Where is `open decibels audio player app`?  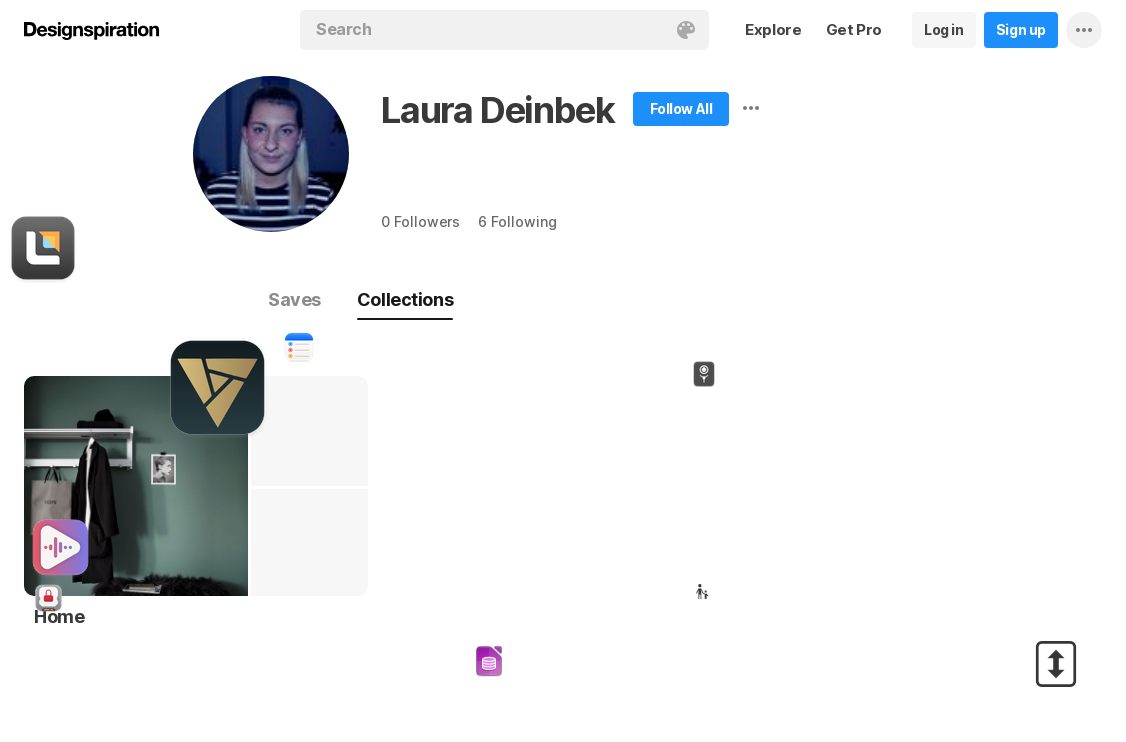 open decibels audio player app is located at coordinates (60, 547).